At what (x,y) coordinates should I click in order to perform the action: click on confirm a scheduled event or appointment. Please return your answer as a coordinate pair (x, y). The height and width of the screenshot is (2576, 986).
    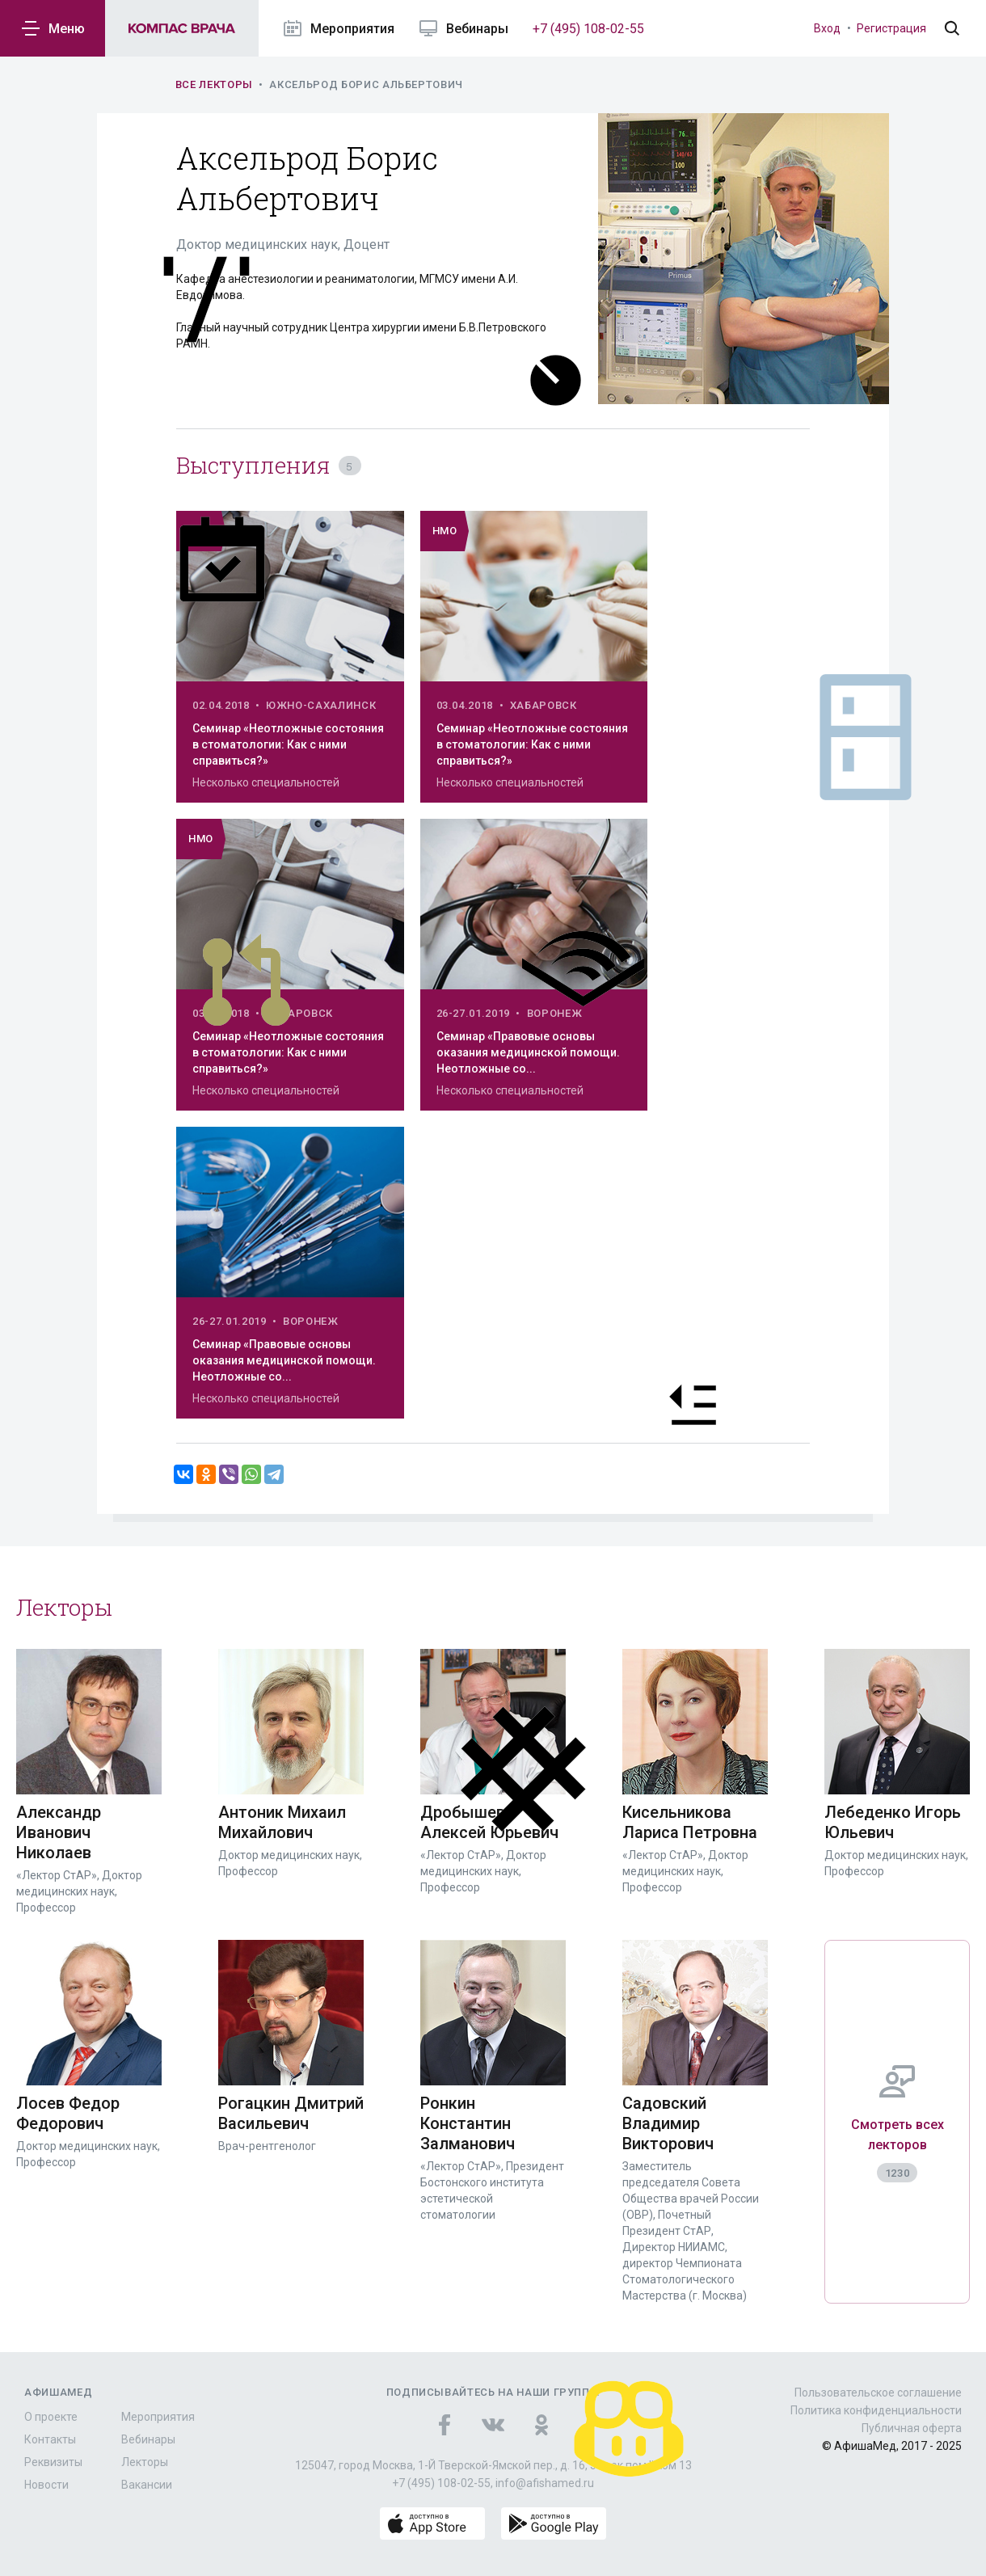
    Looking at the image, I should click on (222, 563).